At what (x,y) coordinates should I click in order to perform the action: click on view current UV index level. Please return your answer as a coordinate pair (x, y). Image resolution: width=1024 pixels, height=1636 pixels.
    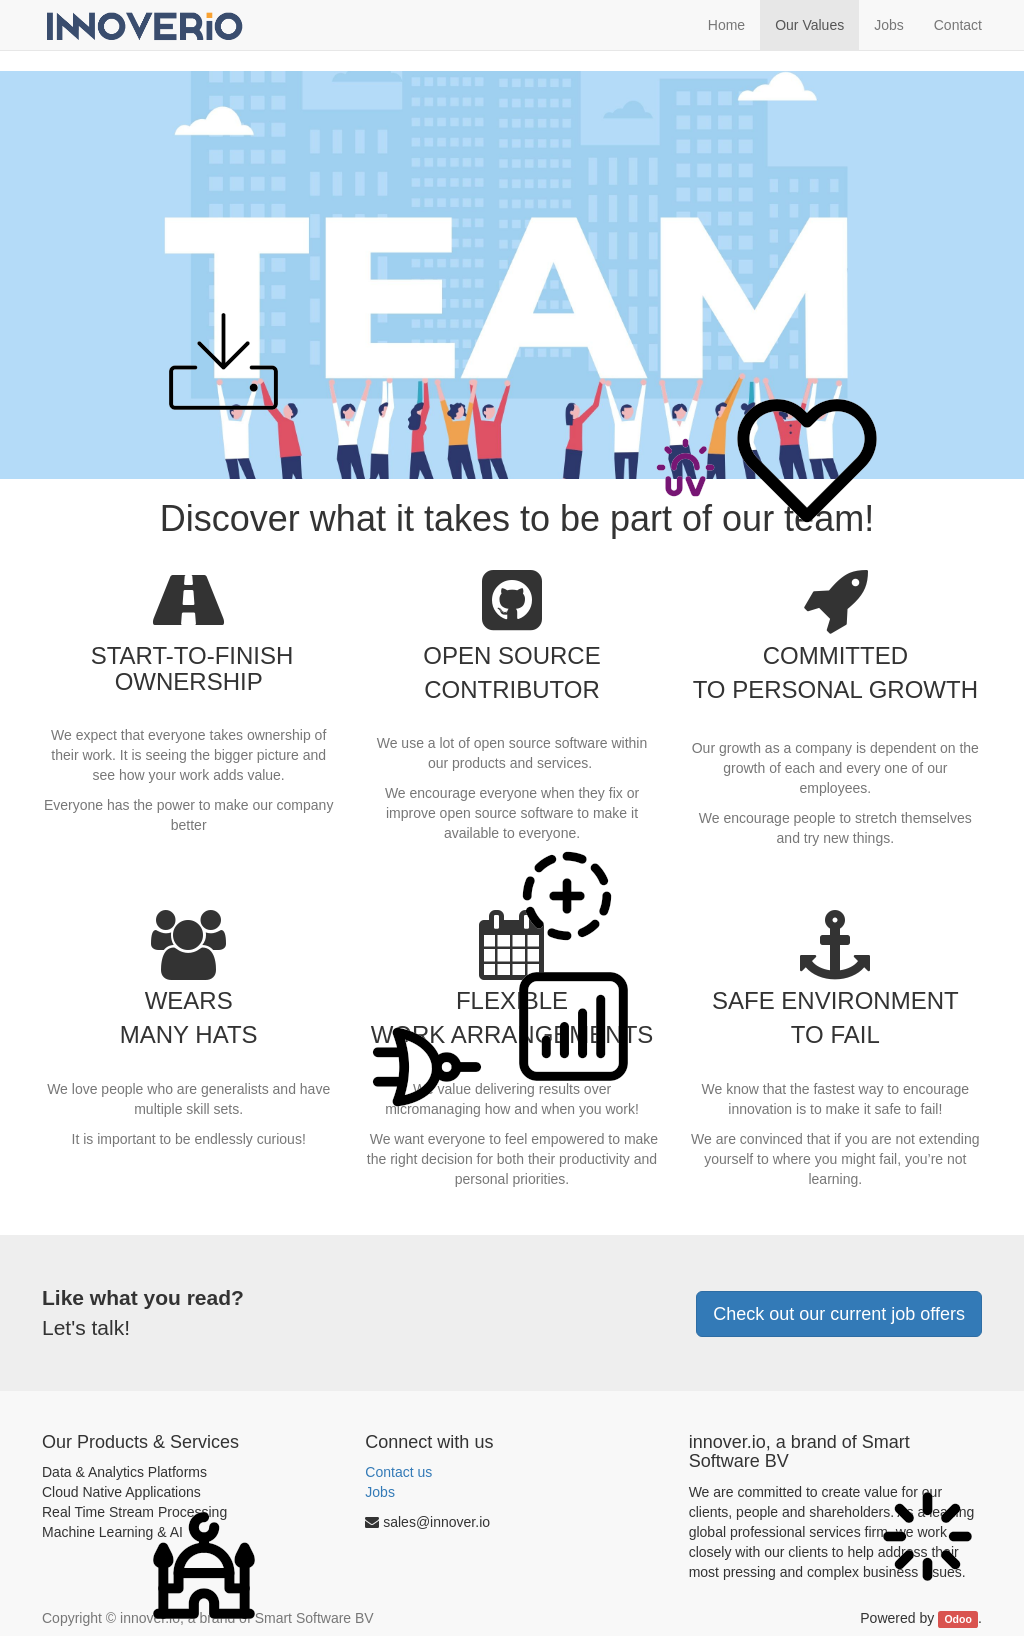
    Looking at the image, I should click on (685, 467).